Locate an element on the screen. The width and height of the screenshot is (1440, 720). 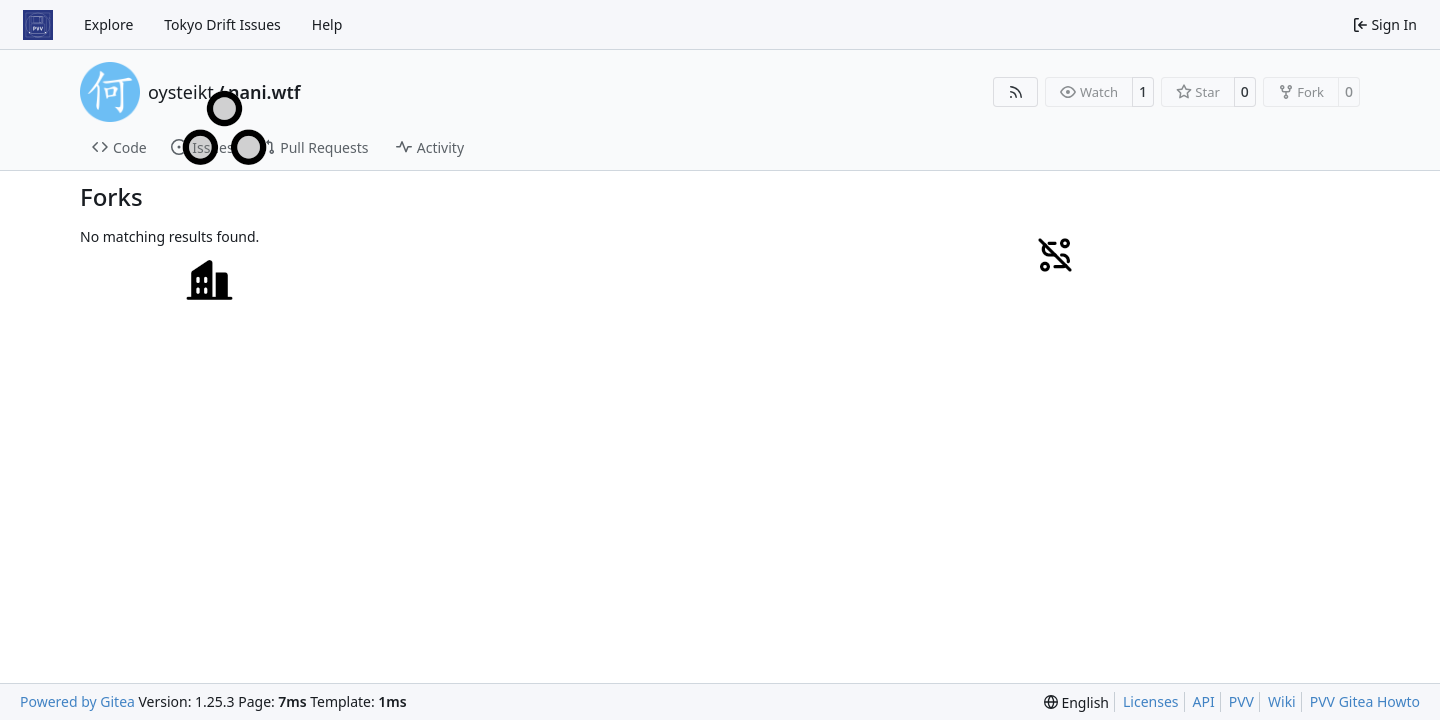
disable route navigation is located at coordinates (1055, 255).